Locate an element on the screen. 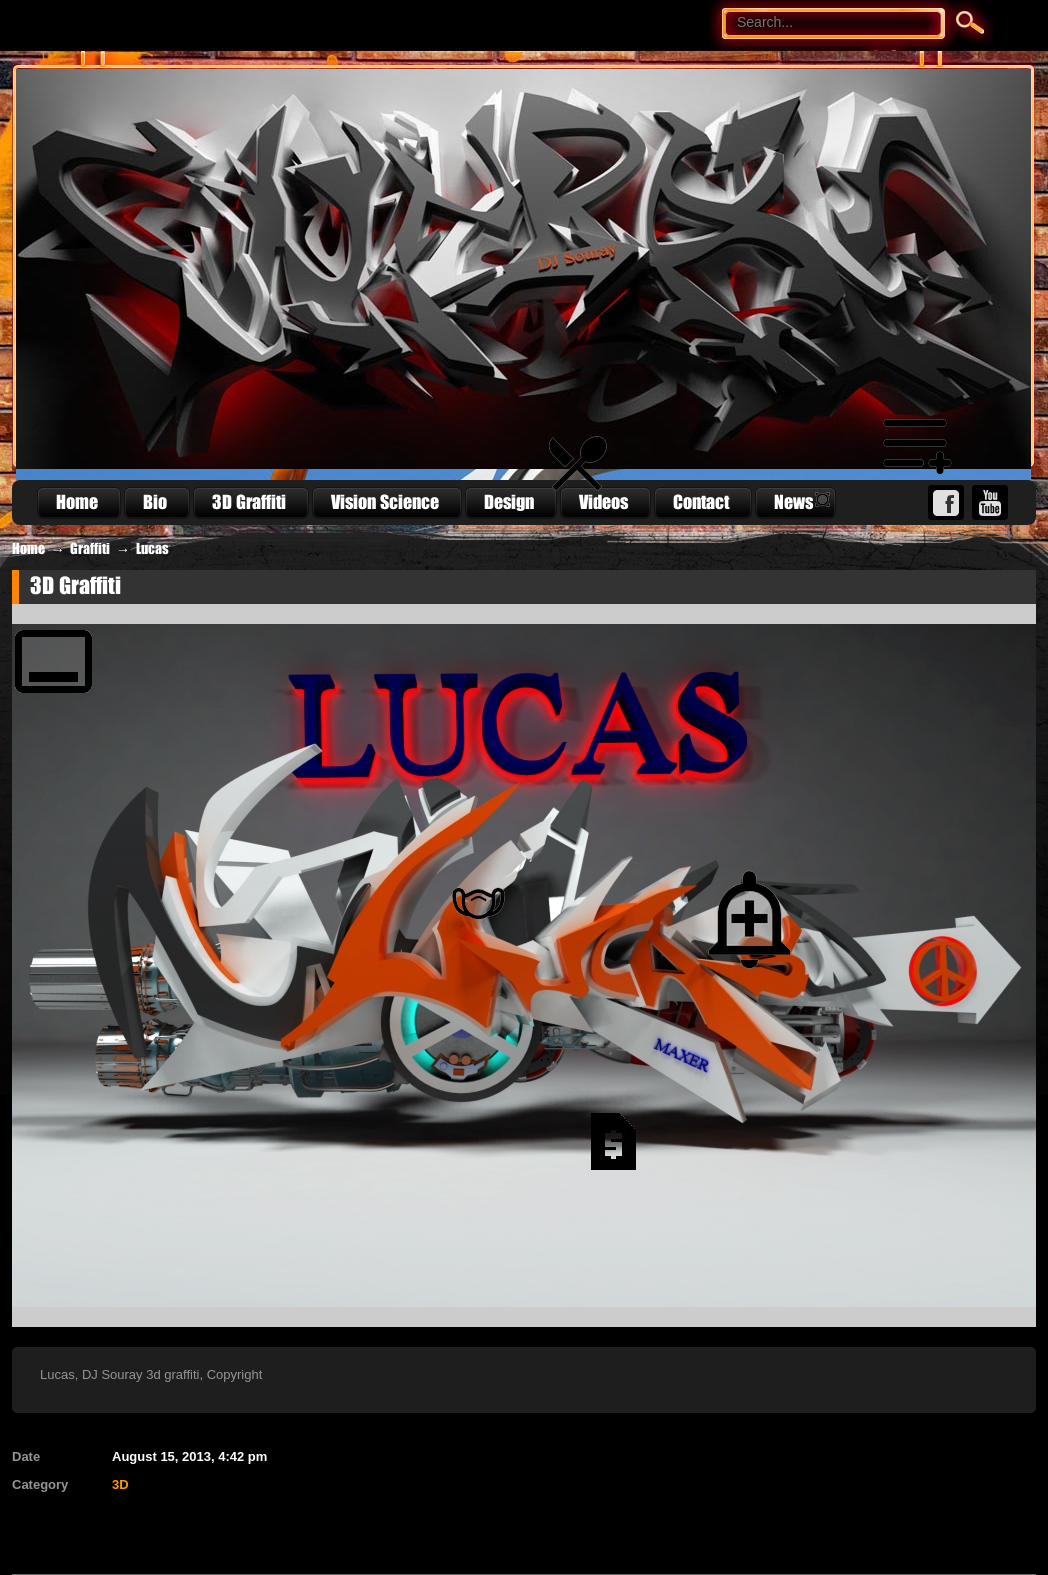 The width and height of the screenshot is (1048, 1575). find nearby restaurants is located at coordinates (577, 463).